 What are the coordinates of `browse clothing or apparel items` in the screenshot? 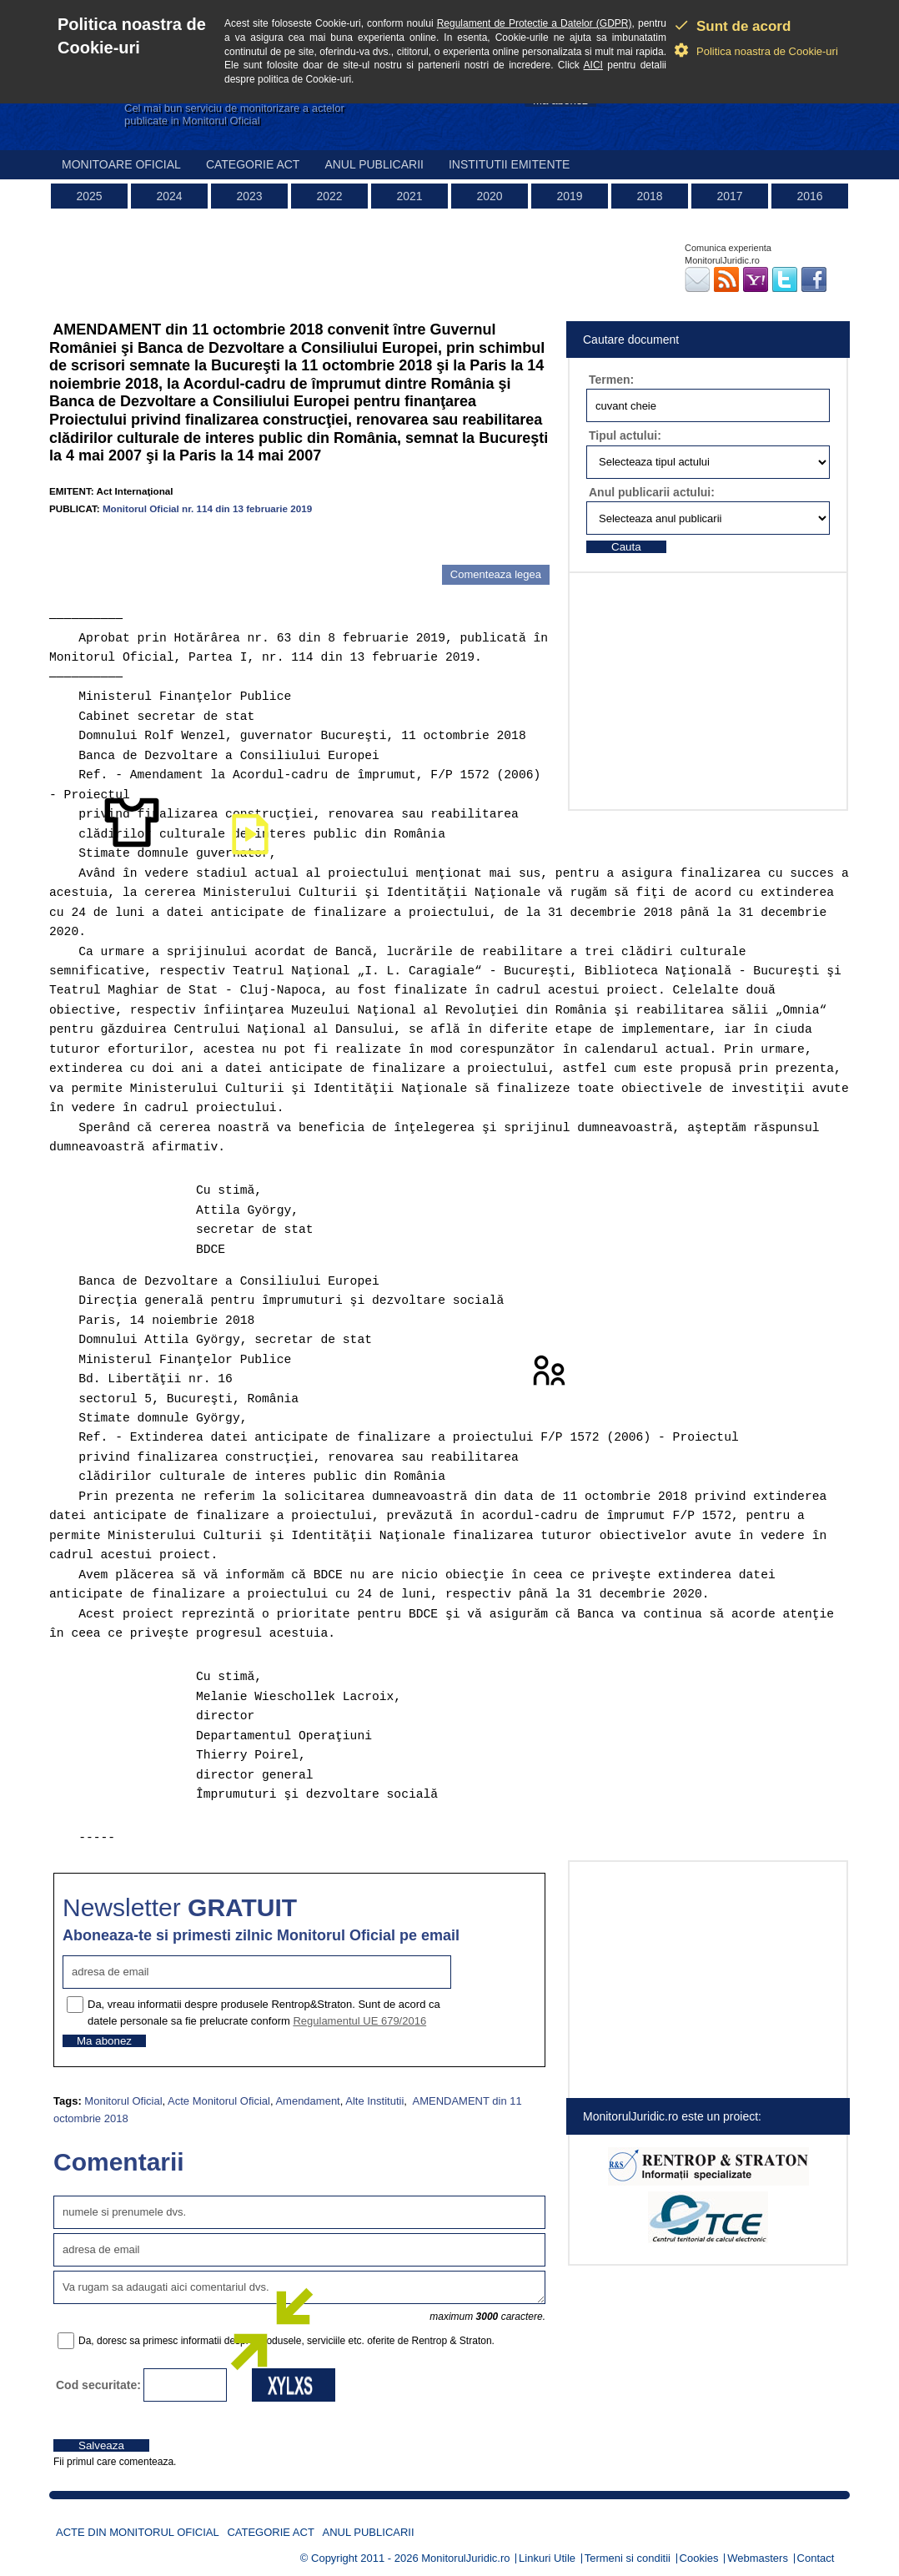 It's located at (132, 823).